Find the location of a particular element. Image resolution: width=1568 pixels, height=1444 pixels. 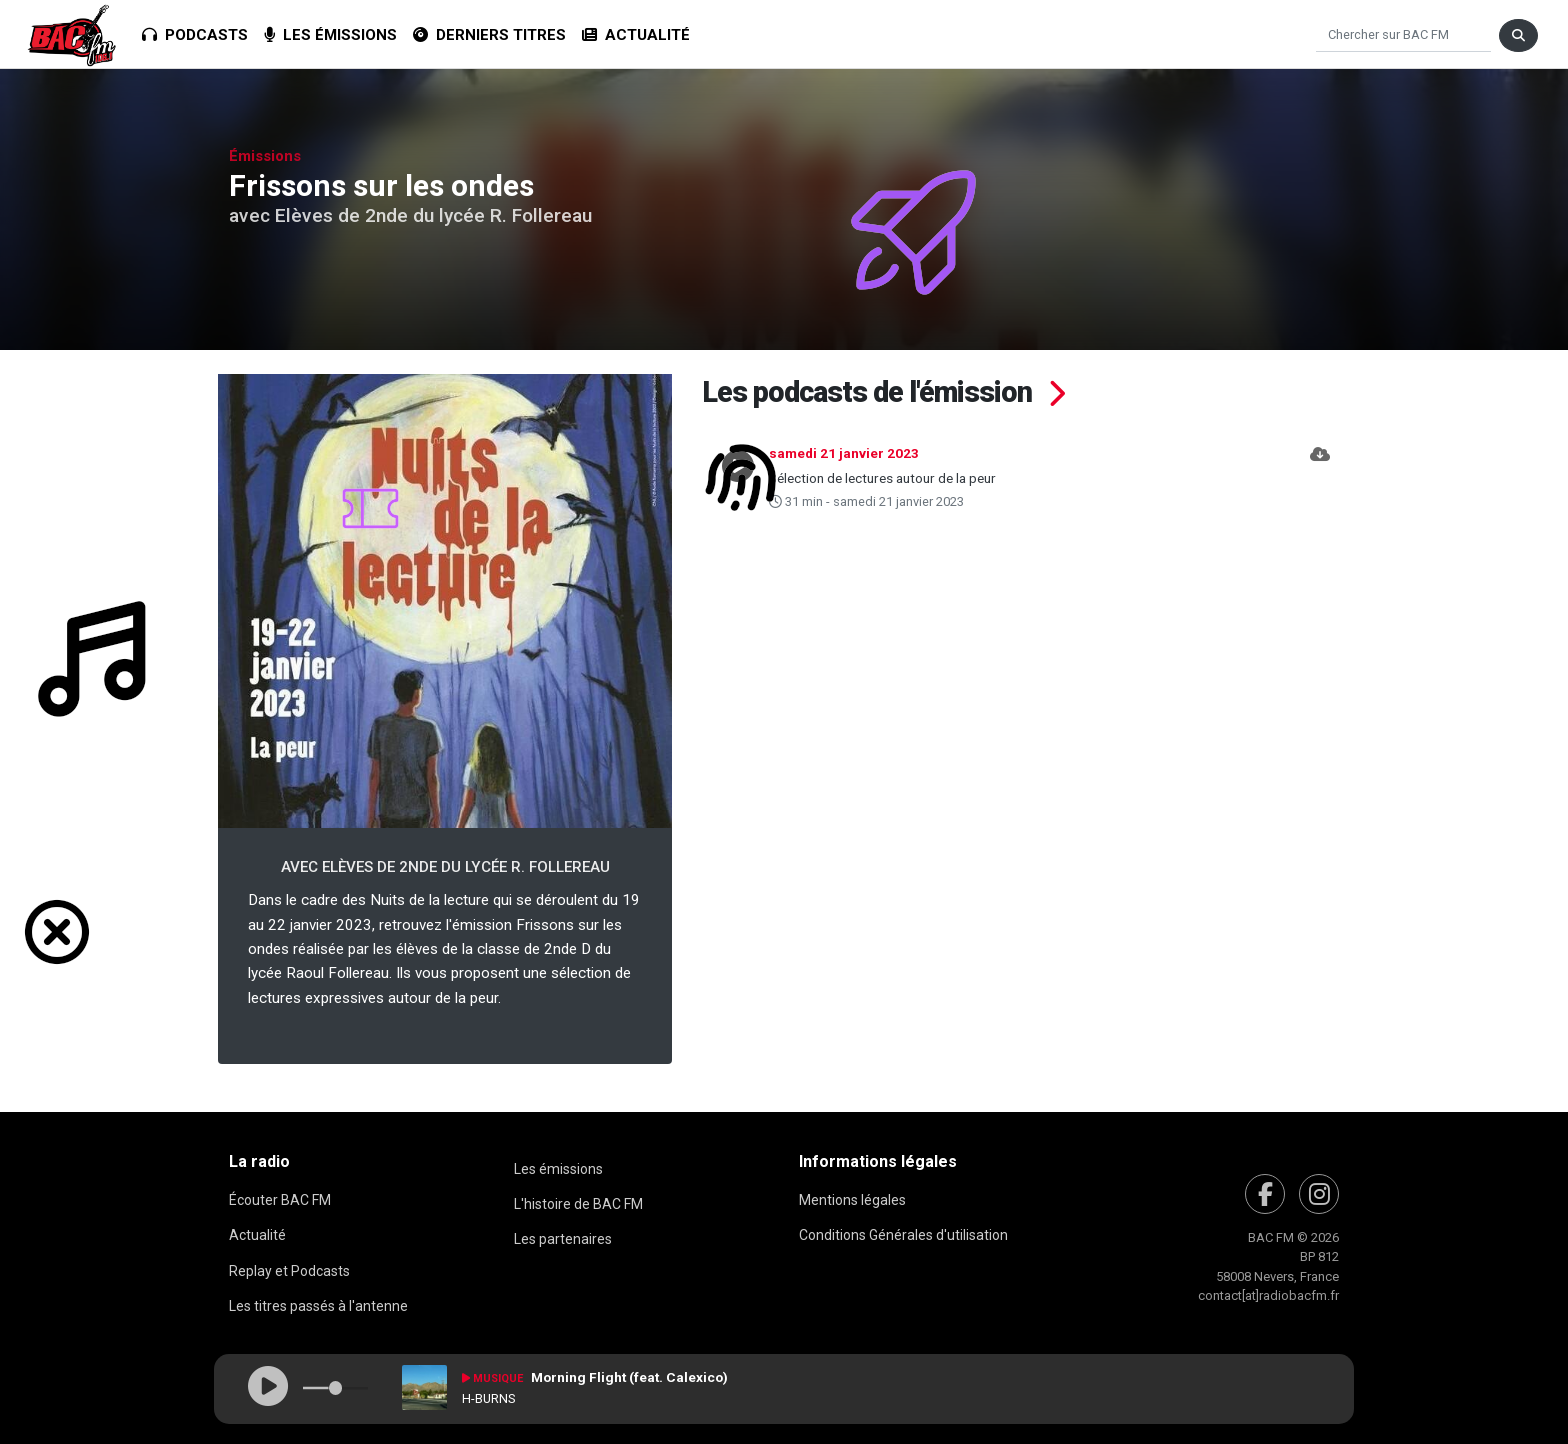

access music library or audio files is located at coordinates (98, 661).